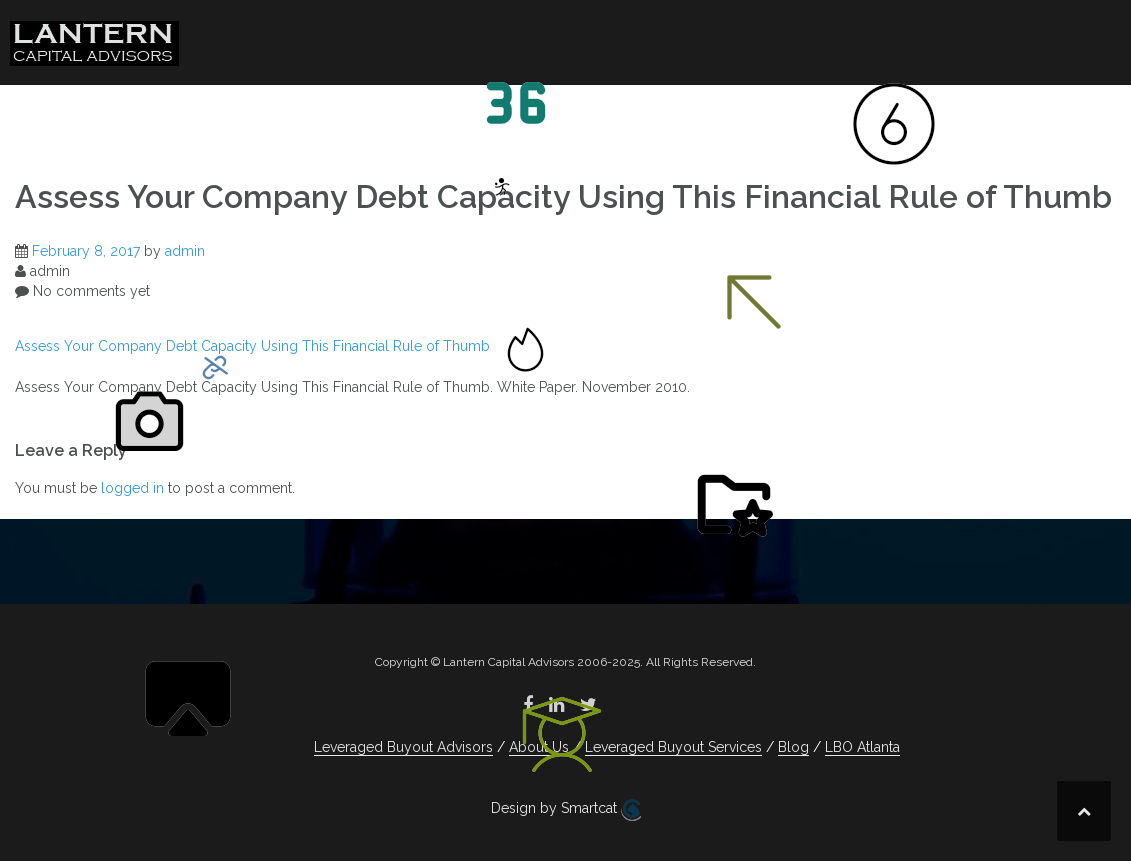 Image resolution: width=1131 pixels, height=861 pixels. I want to click on access sports or athletic activities, so click(501, 186).